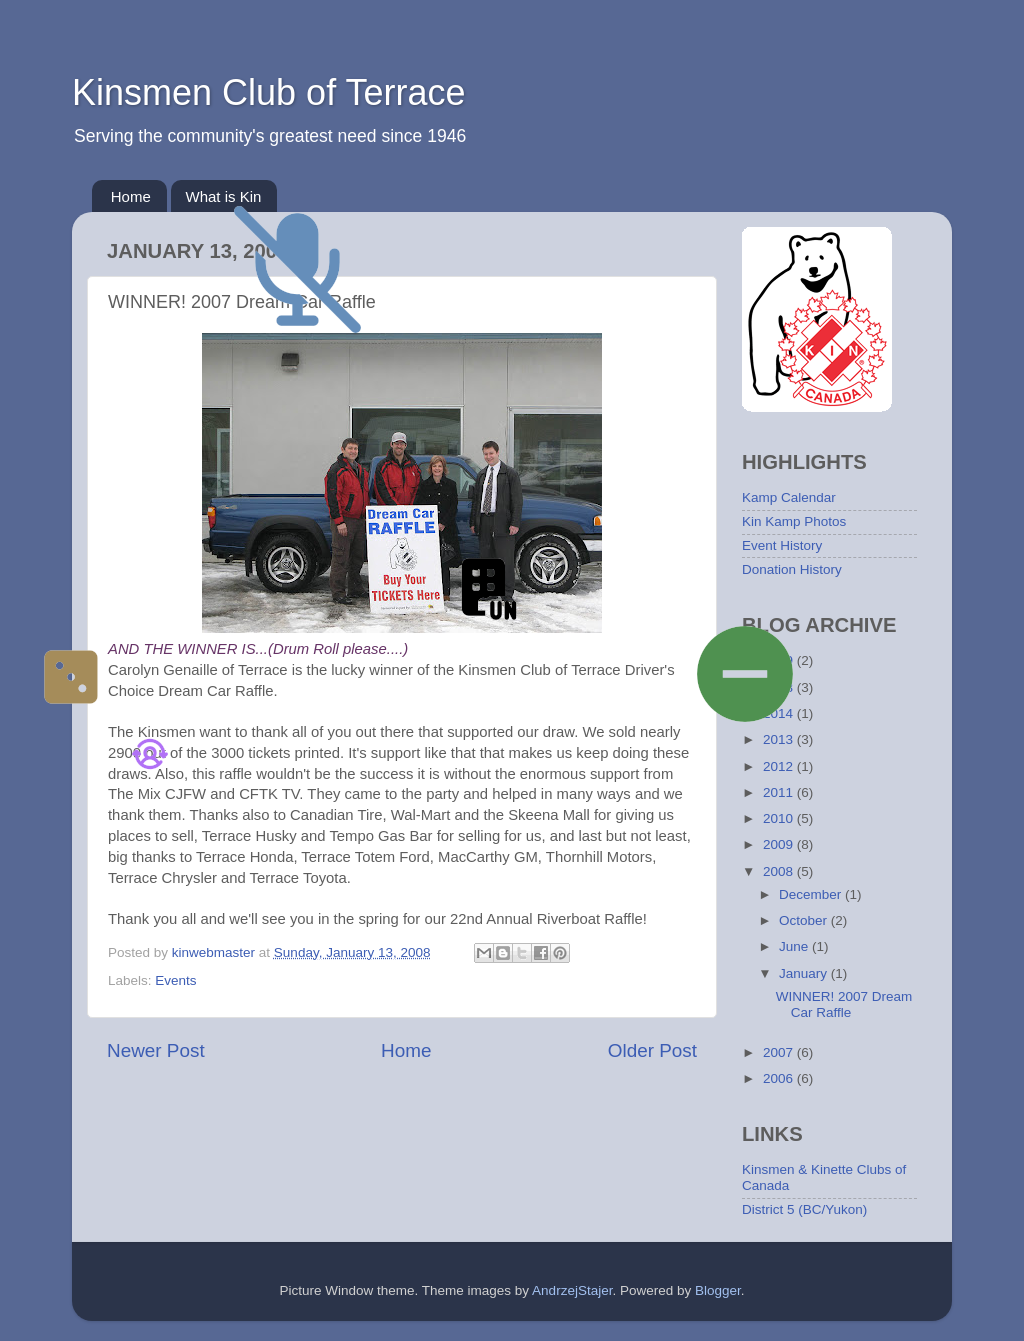 The height and width of the screenshot is (1341, 1024). Describe the element at coordinates (297, 269) in the screenshot. I see `mute your microphone` at that location.